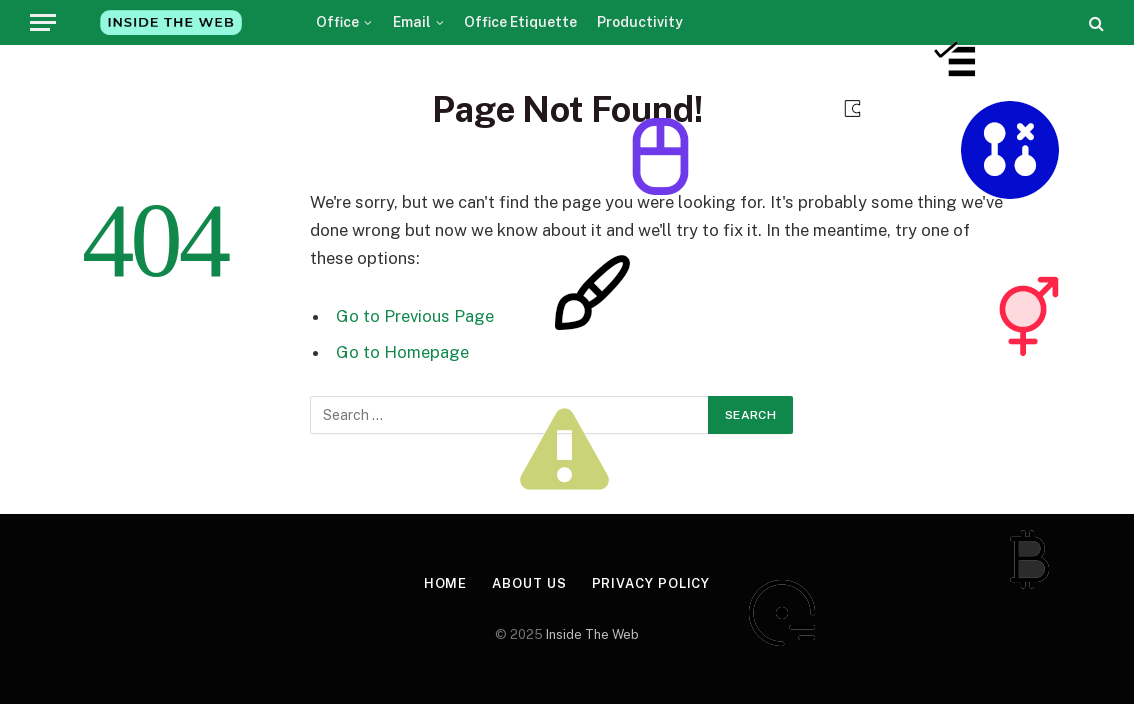 This screenshot has width=1134, height=720. Describe the element at coordinates (593, 292) in the screenshot. I see `customize appearance or theme settings` at that location.